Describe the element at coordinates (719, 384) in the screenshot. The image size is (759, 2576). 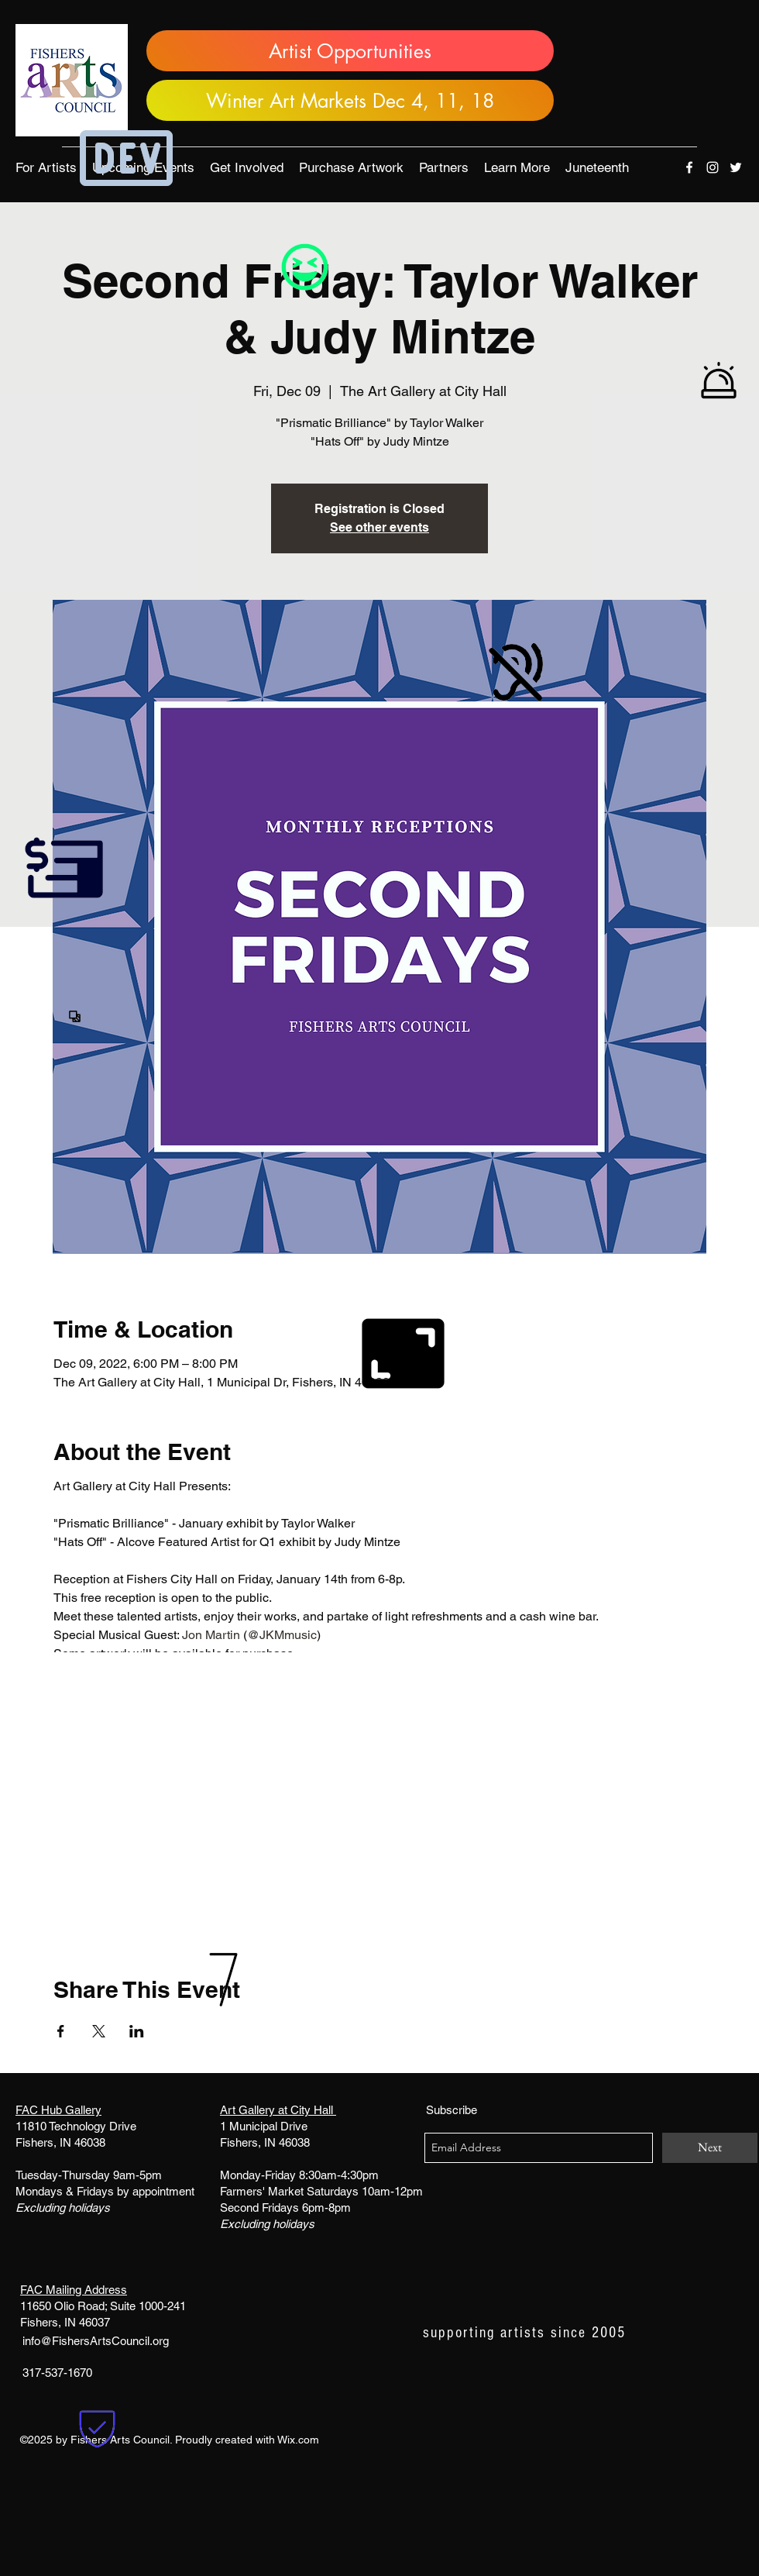
I see `indicates an active alert or warning` at that location.